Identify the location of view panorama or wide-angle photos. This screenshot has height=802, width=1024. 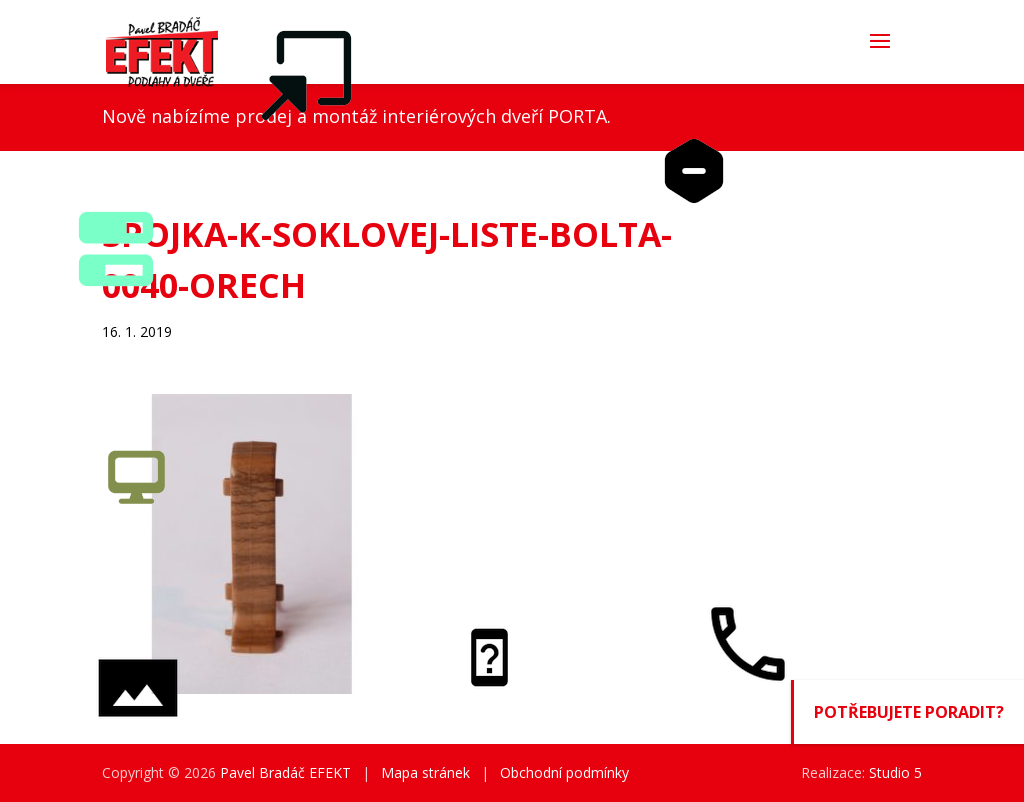
(138, 688).